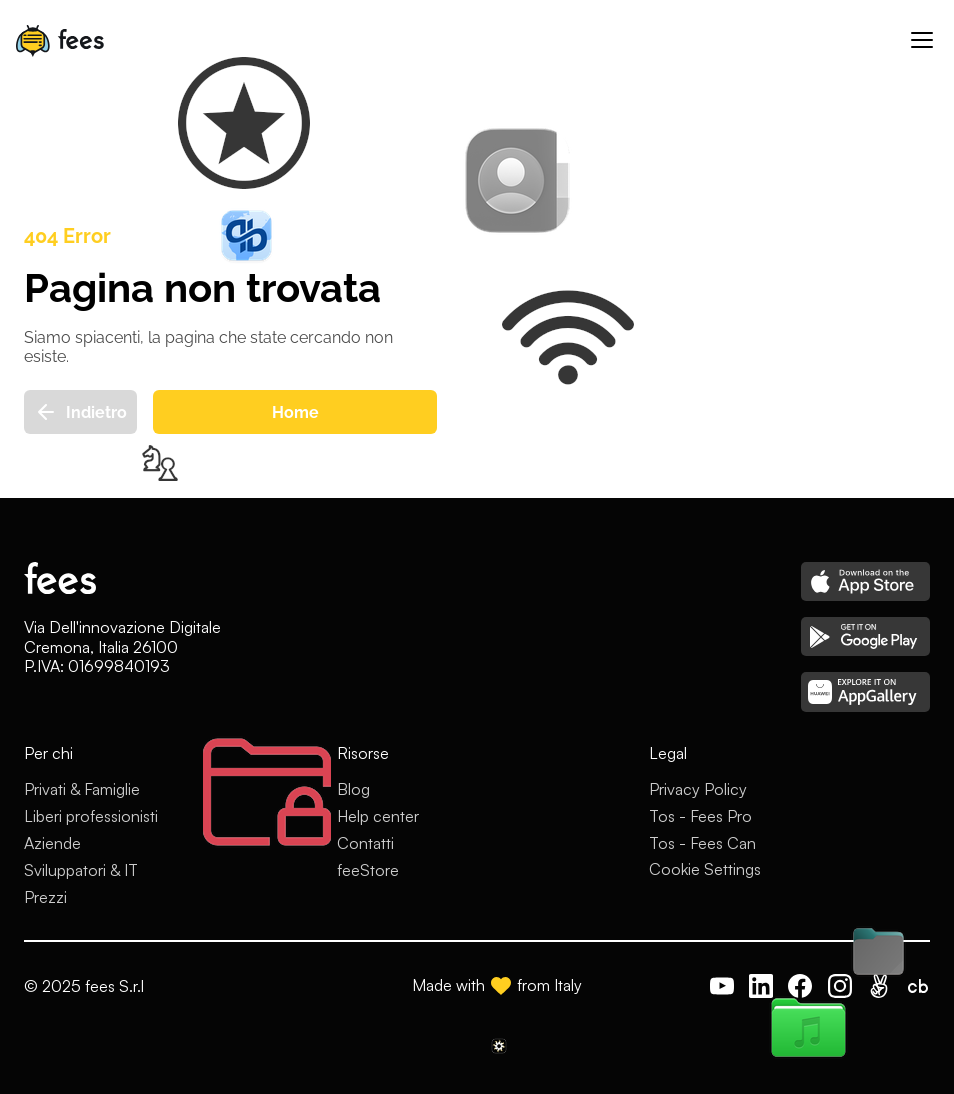 The image size is (954, 1094). What do you see at coordinates (160, 463) in the screenshot?
I see `open chess game application` at bounding box center [160, 463].